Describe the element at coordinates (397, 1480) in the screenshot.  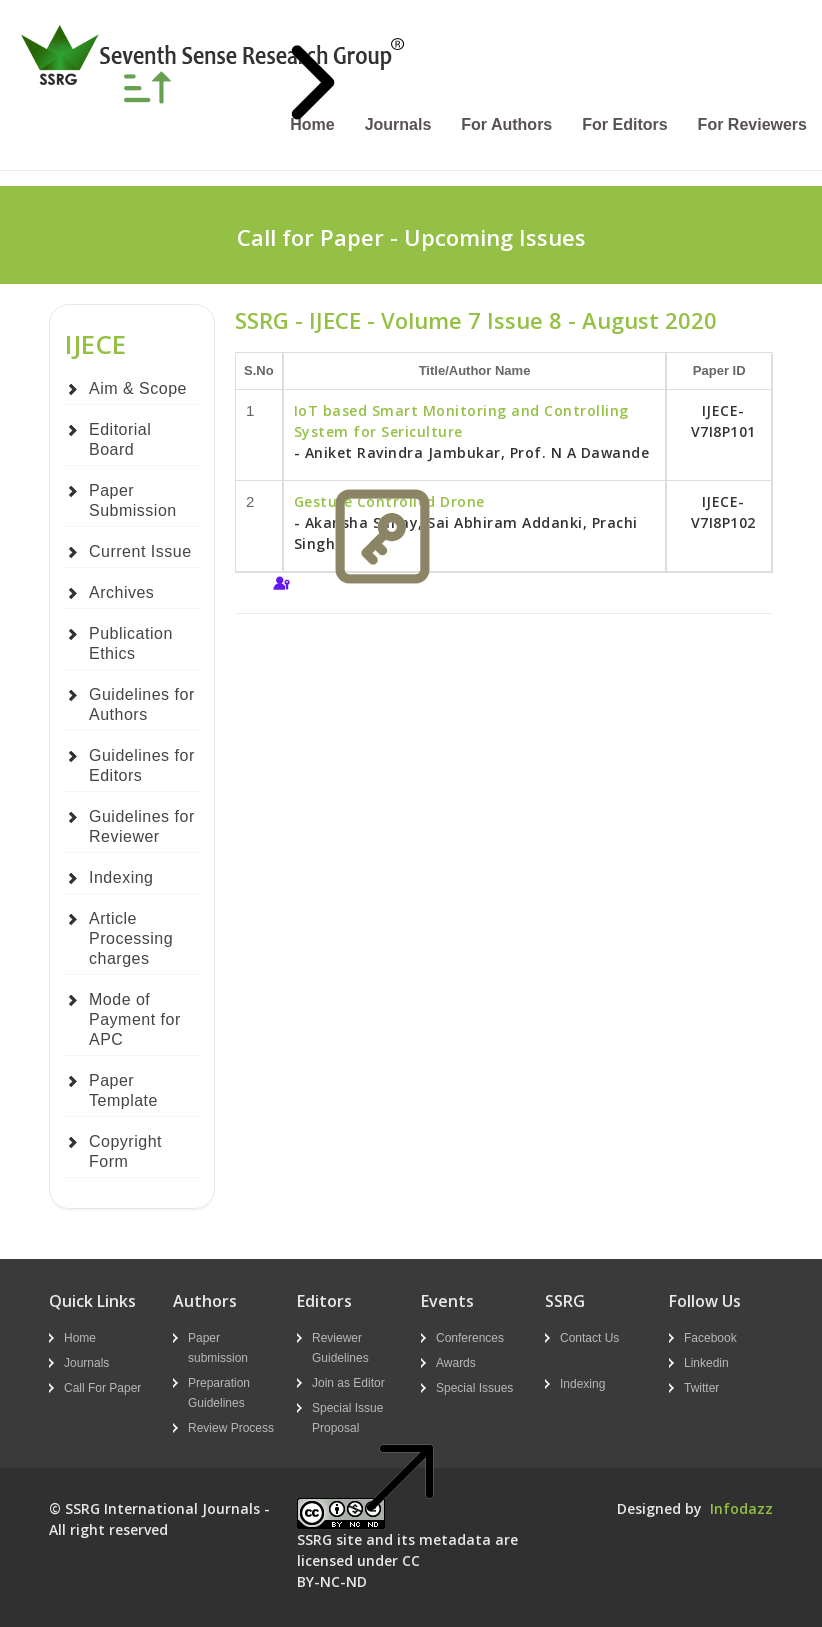
I see `open link in new tab or window` at that location.